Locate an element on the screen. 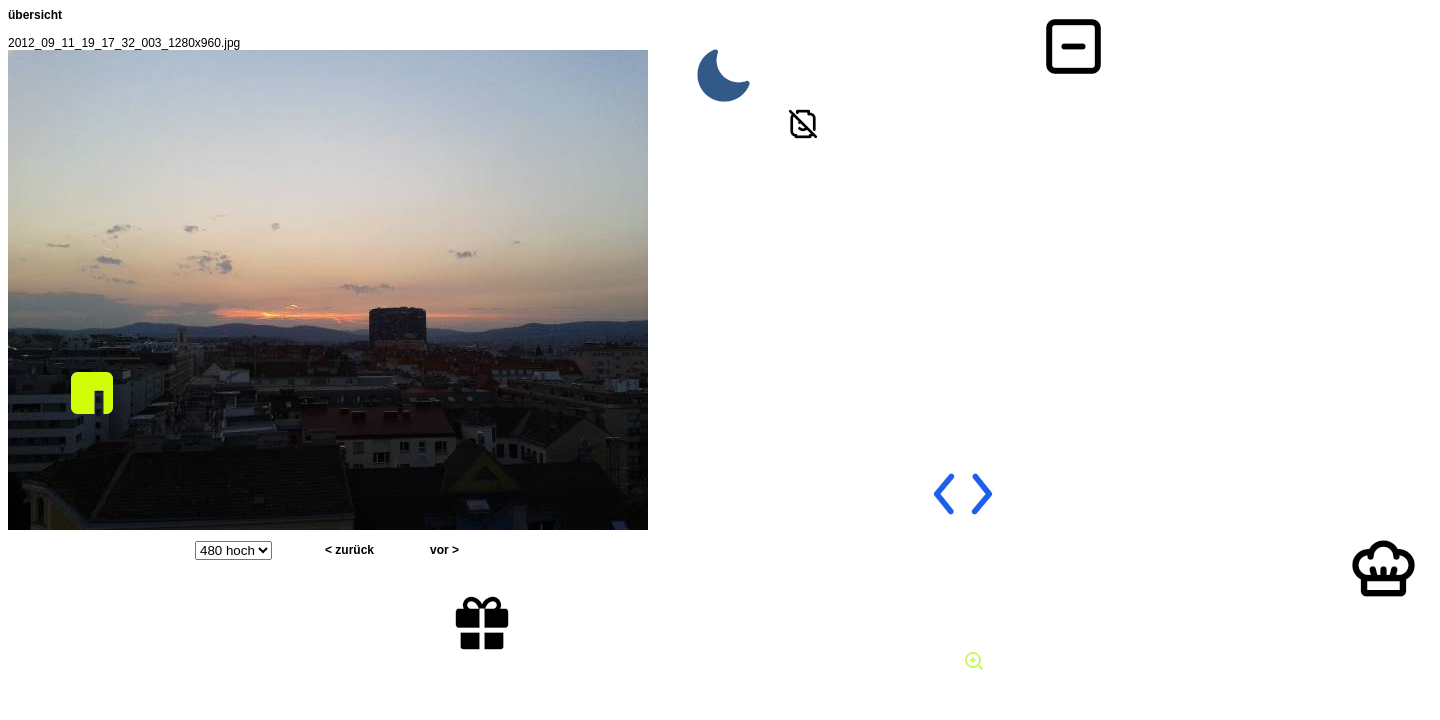 The image size is (1440, 720). switch to dark mode is located at coordinates (723, 75).